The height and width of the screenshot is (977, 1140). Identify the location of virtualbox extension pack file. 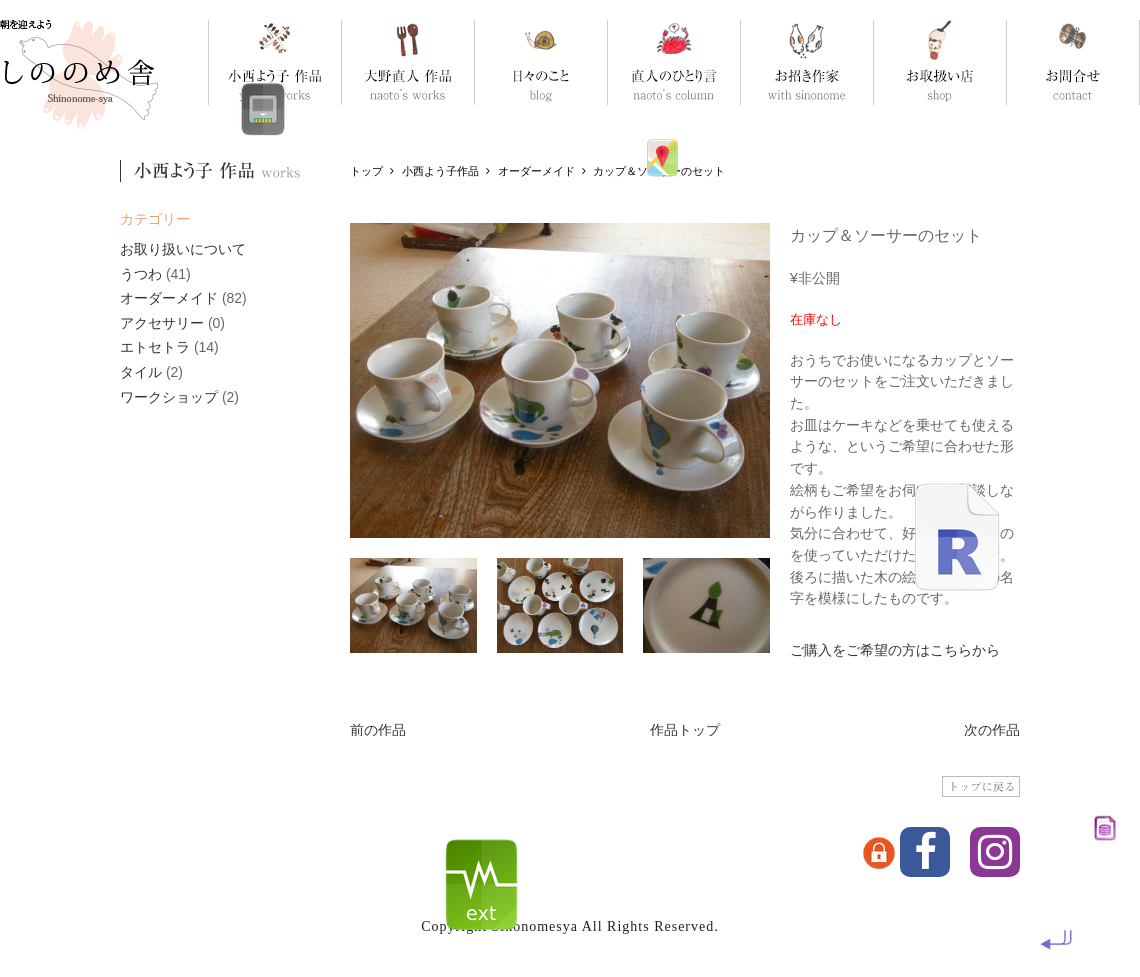
(481, 884).